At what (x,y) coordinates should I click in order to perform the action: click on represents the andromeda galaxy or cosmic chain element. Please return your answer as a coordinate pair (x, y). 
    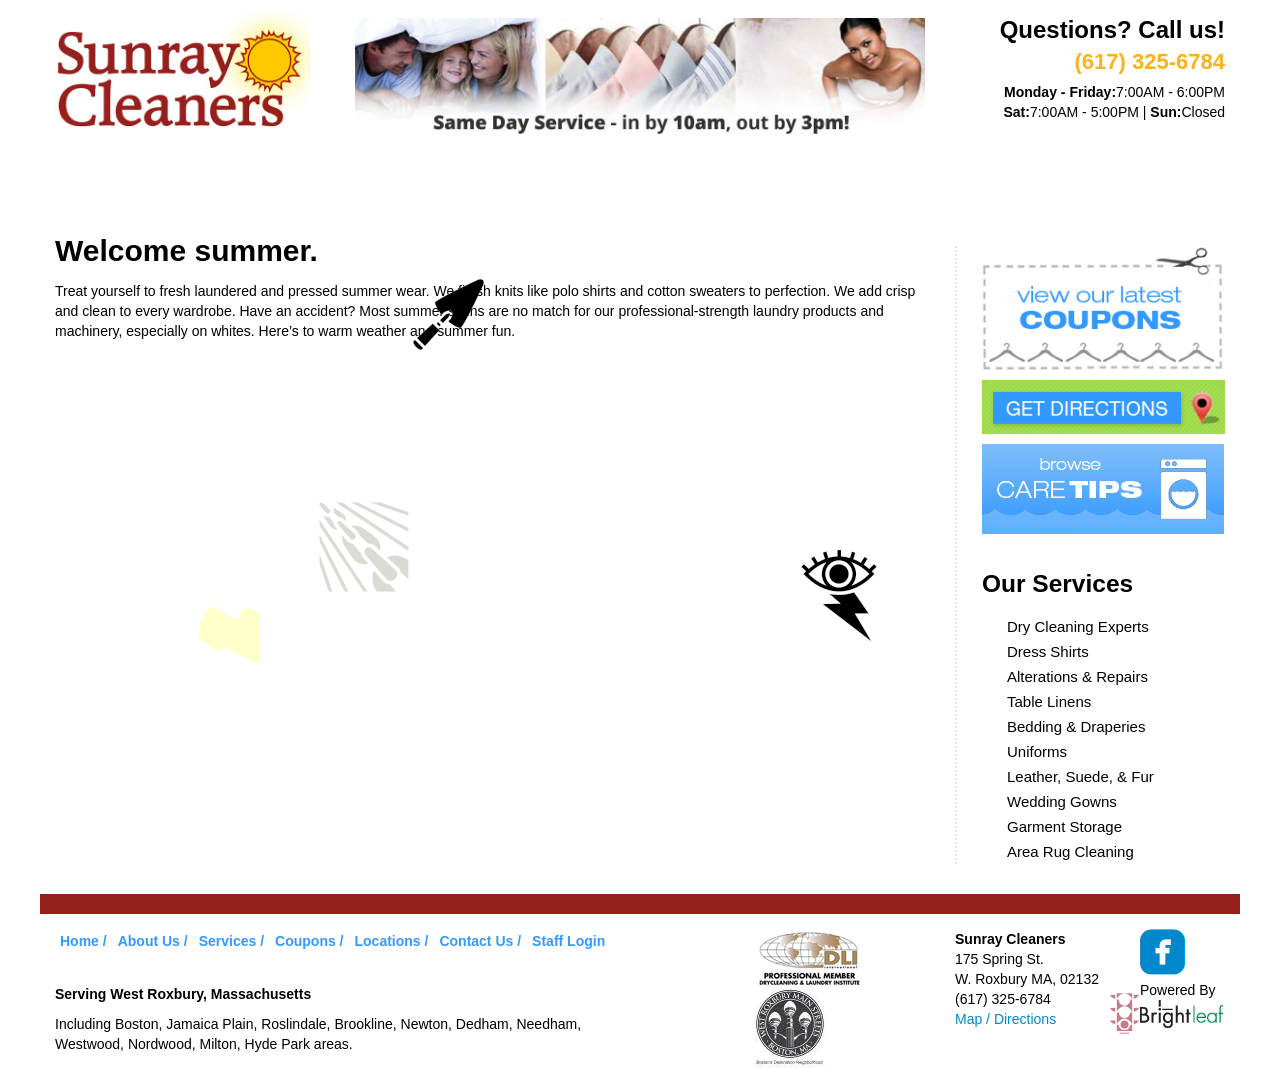
    Looking at the image, I should click on (364, 547).